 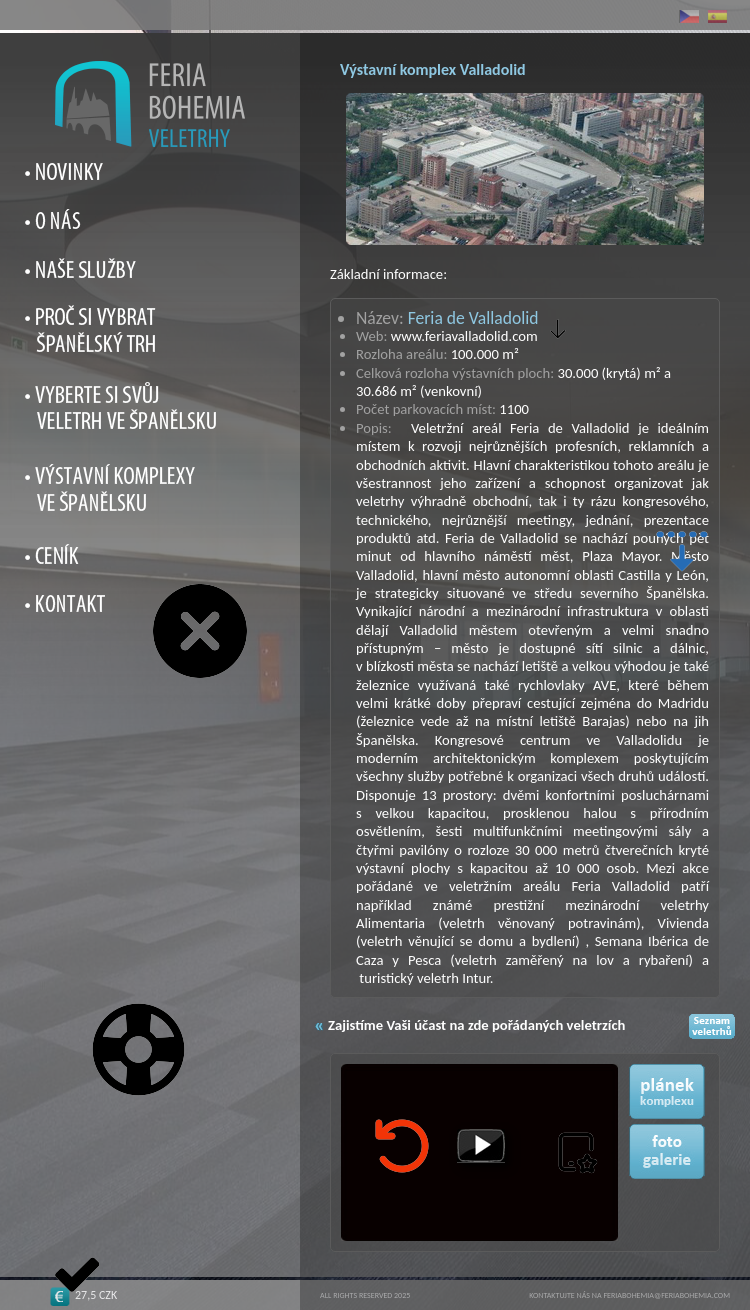 What do you see at coordinates (576, 1152) in the screenshot?
I see `mark this iPad as a favorite device` at bounding box center [576, 1152].